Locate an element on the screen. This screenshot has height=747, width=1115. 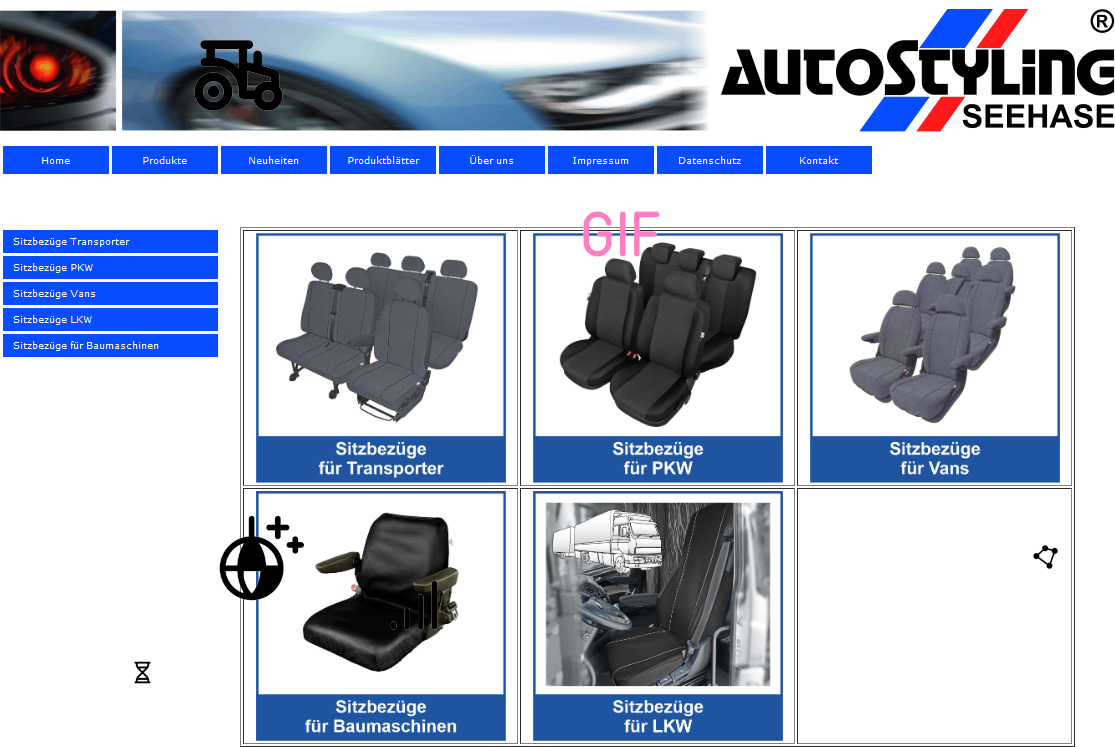
indicates strong cellular network connection is located at coordinates (423, 602).